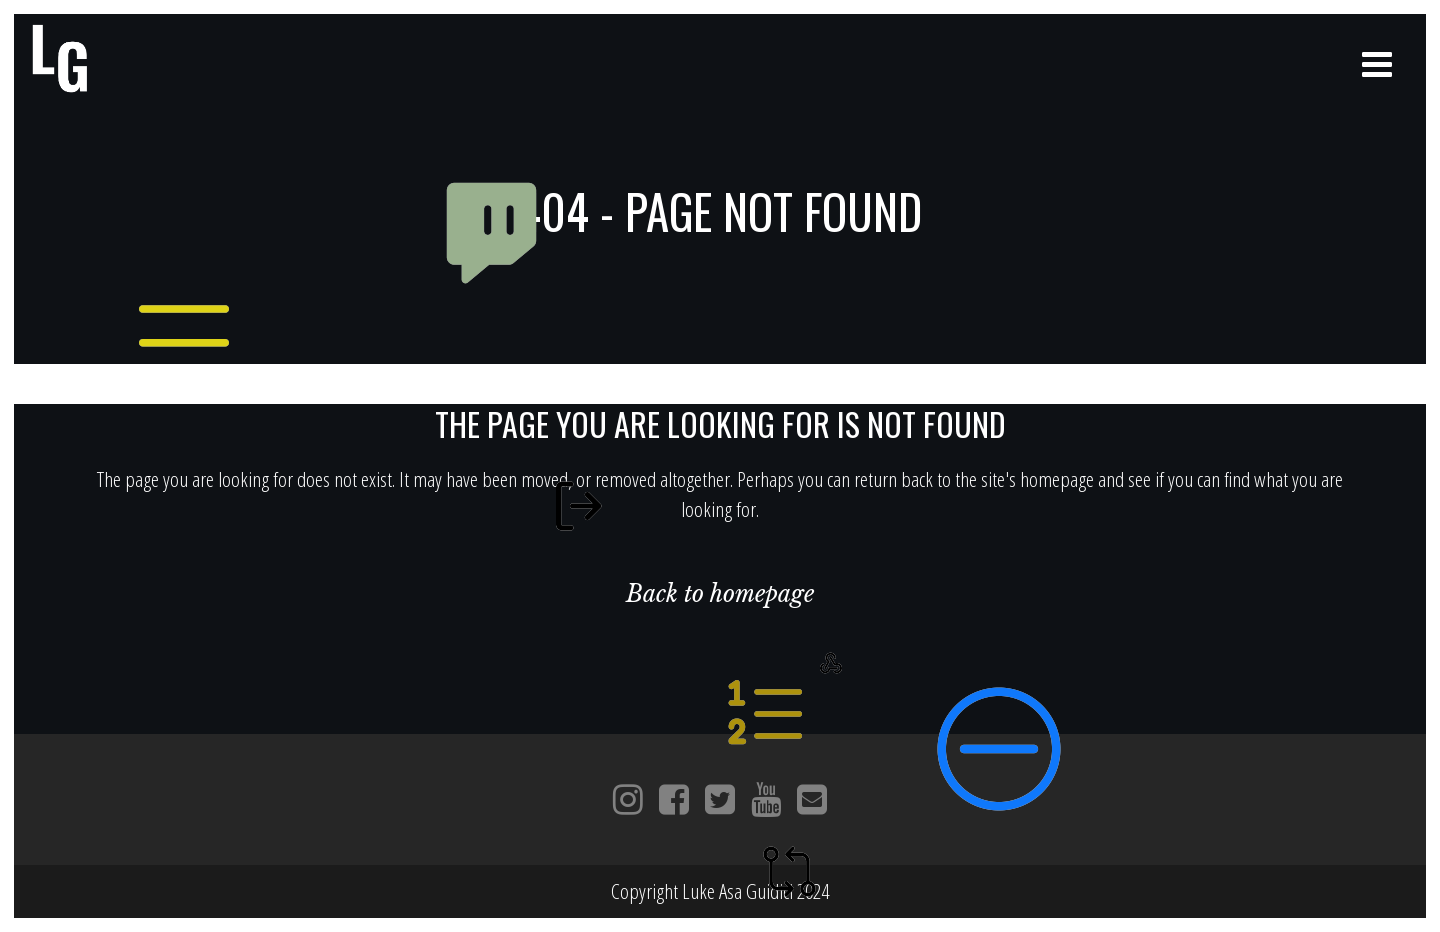 The width and height of the screenshot is (1440, 932). Describe the element at coordinates (999, 749) in the screenshot. I see `indicates access is restricted or blocked` at that location.